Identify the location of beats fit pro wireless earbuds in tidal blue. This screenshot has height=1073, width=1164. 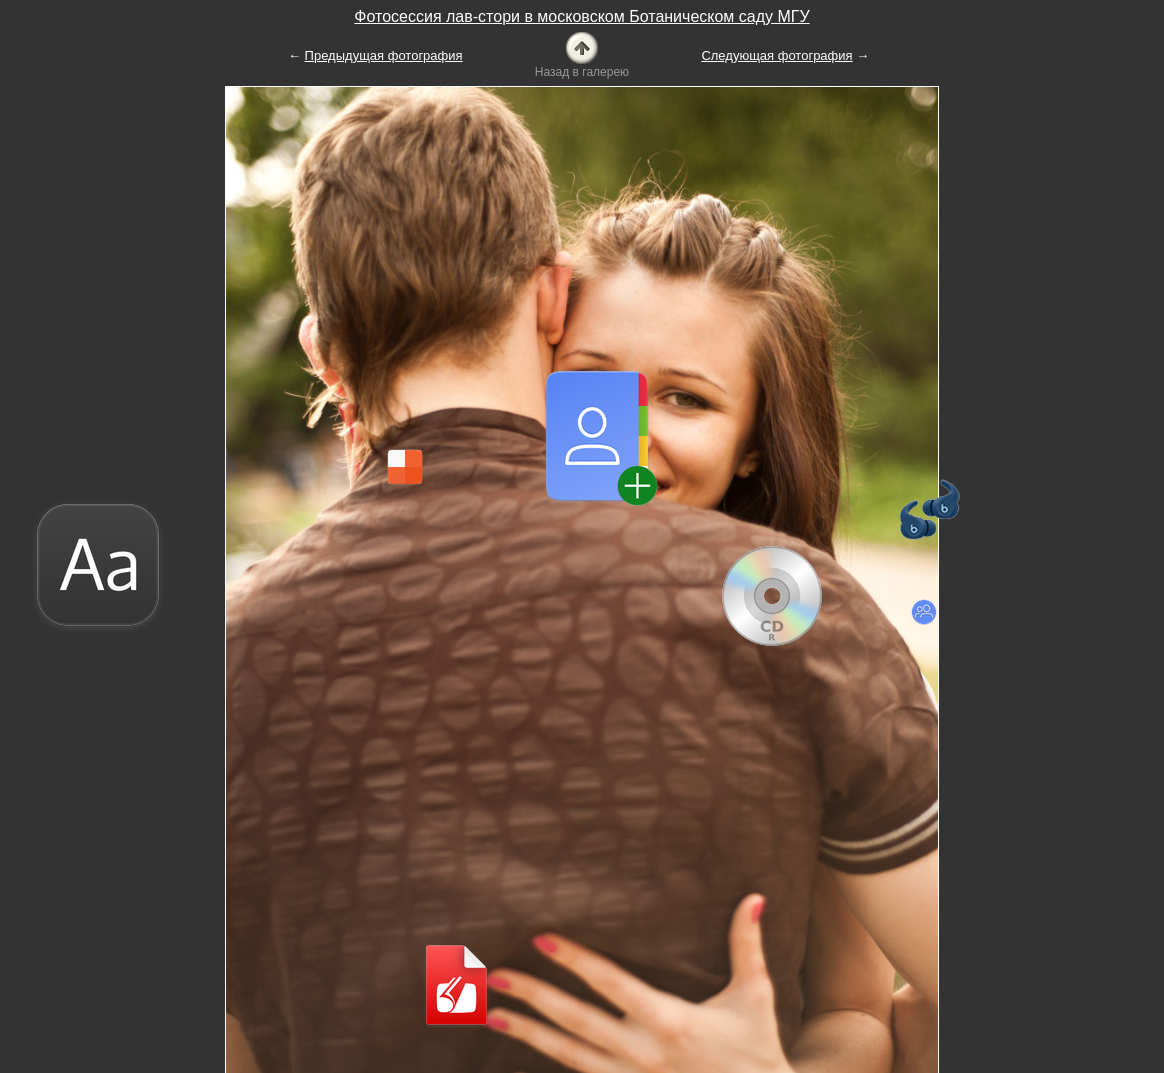
(929, 510).